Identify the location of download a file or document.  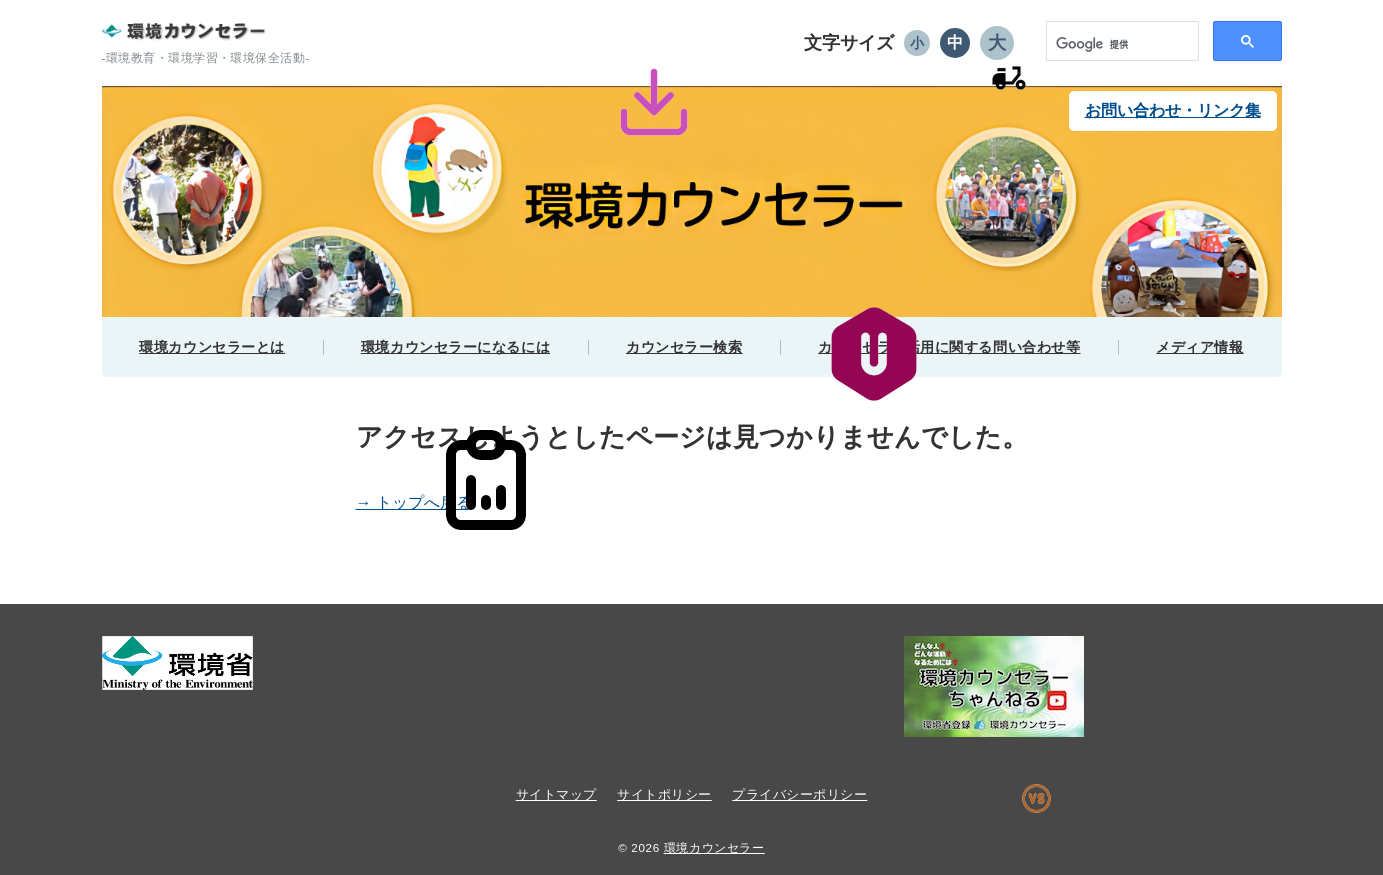
(654, 102).